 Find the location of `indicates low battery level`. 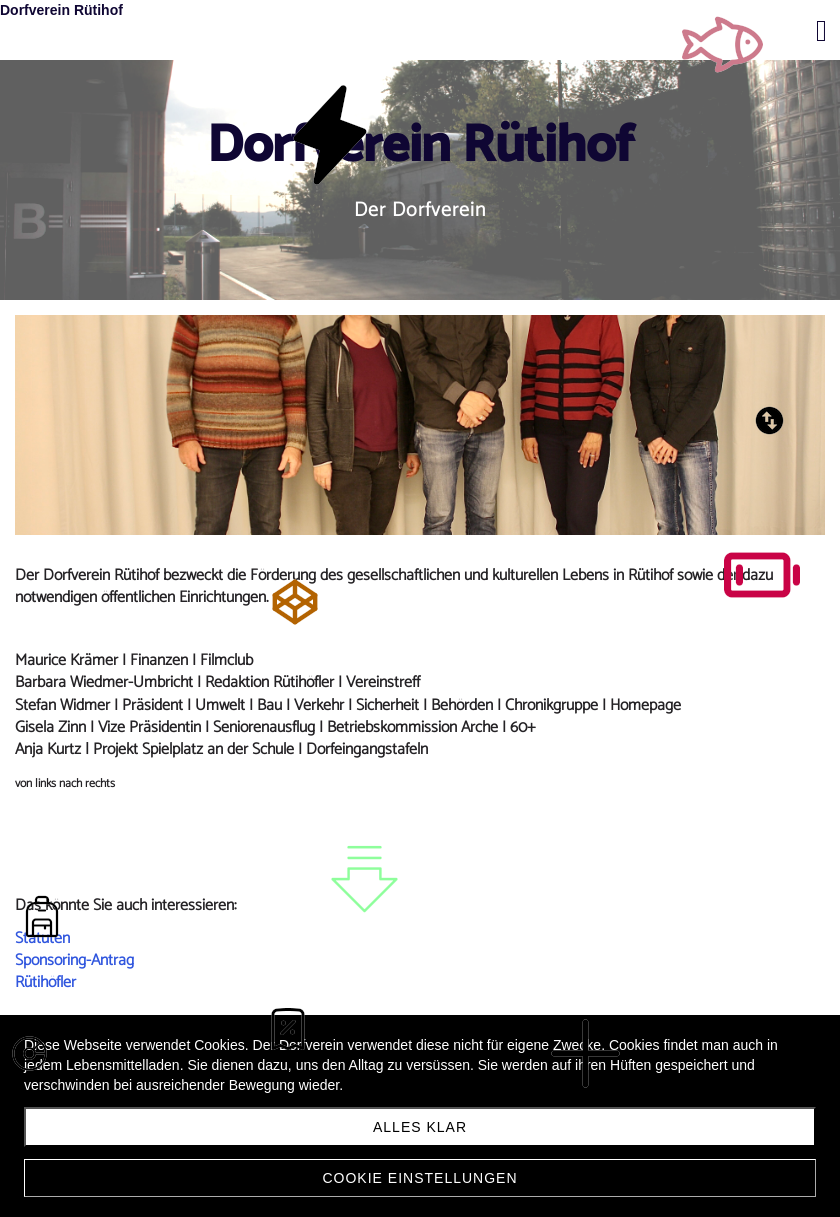

indicates low battery level is located at coordinates (762, 575).